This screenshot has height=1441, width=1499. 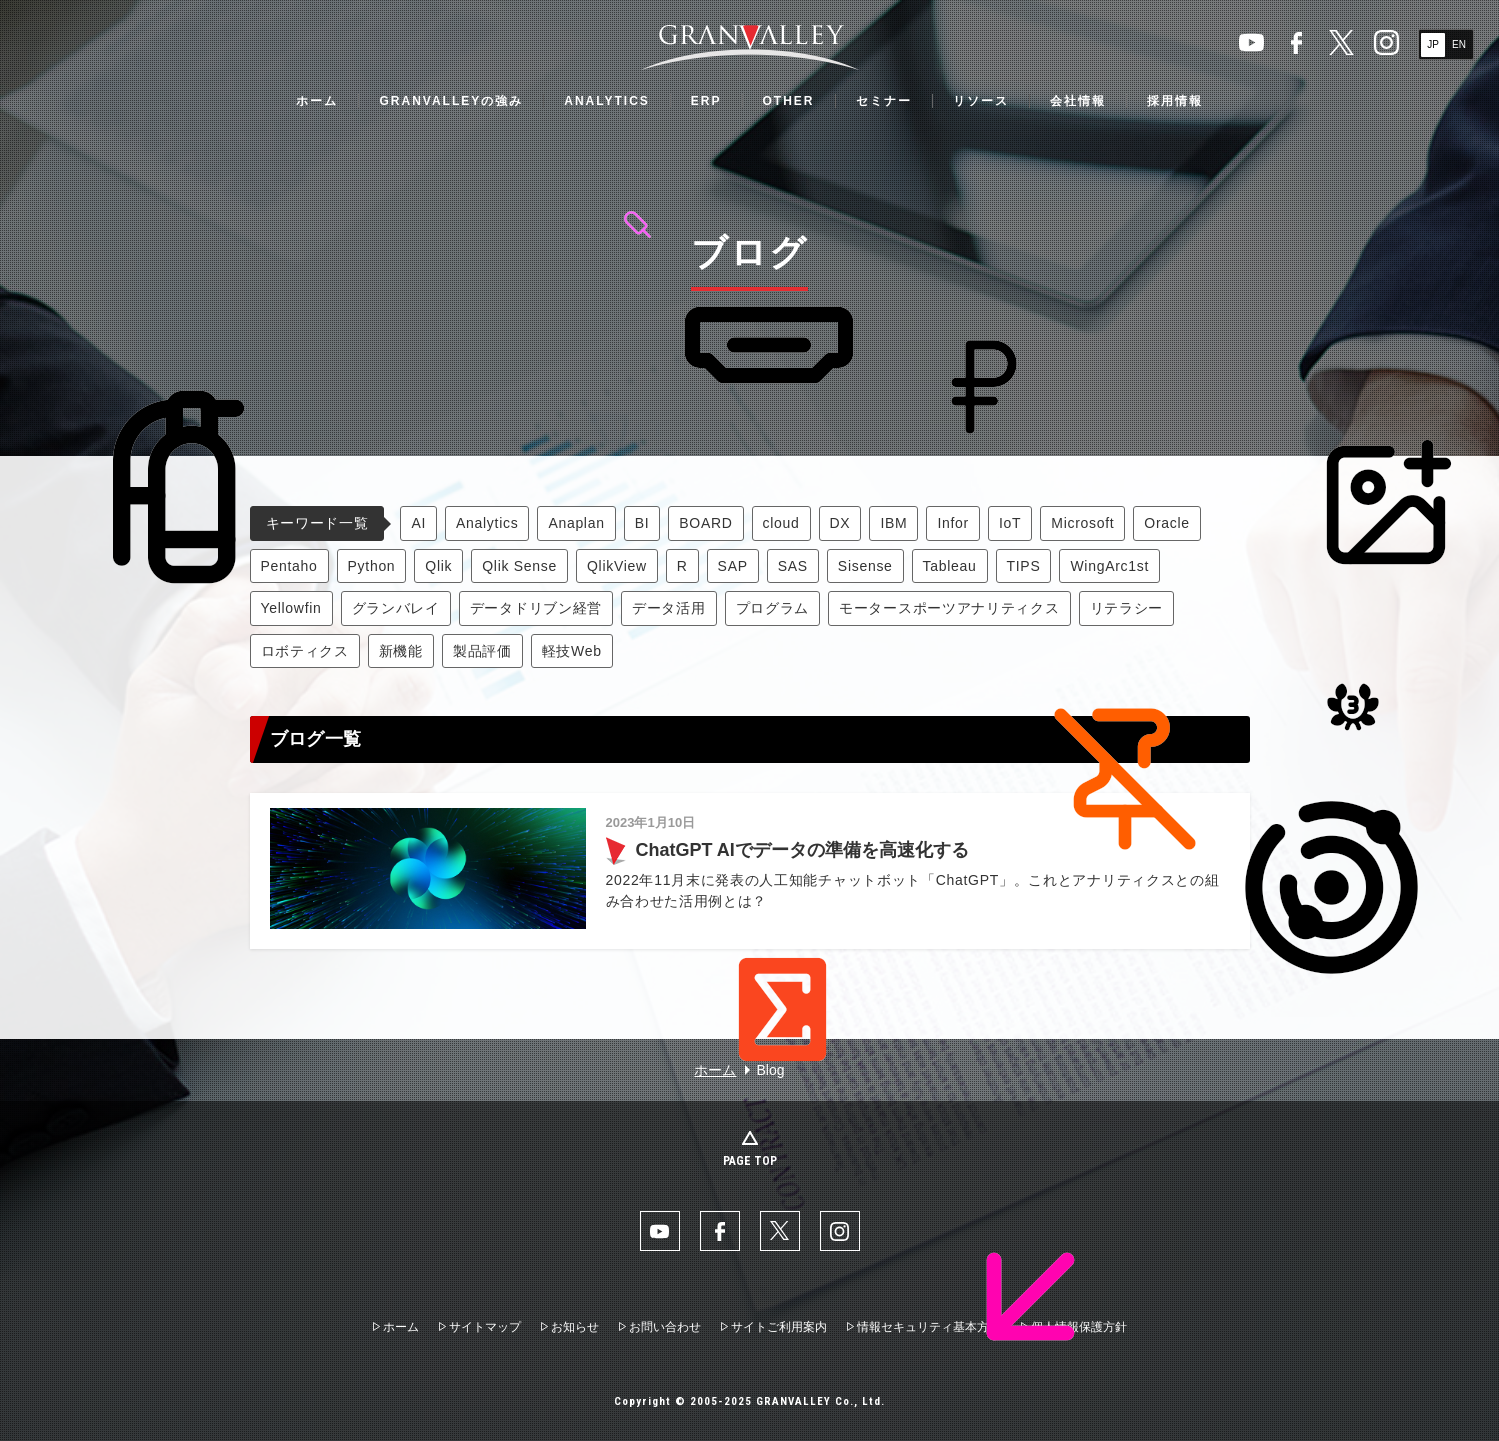 What do you see at coordinates (183, 487) in the screenshot?
I see `access fire safety information` at bounding box center [183, 487].